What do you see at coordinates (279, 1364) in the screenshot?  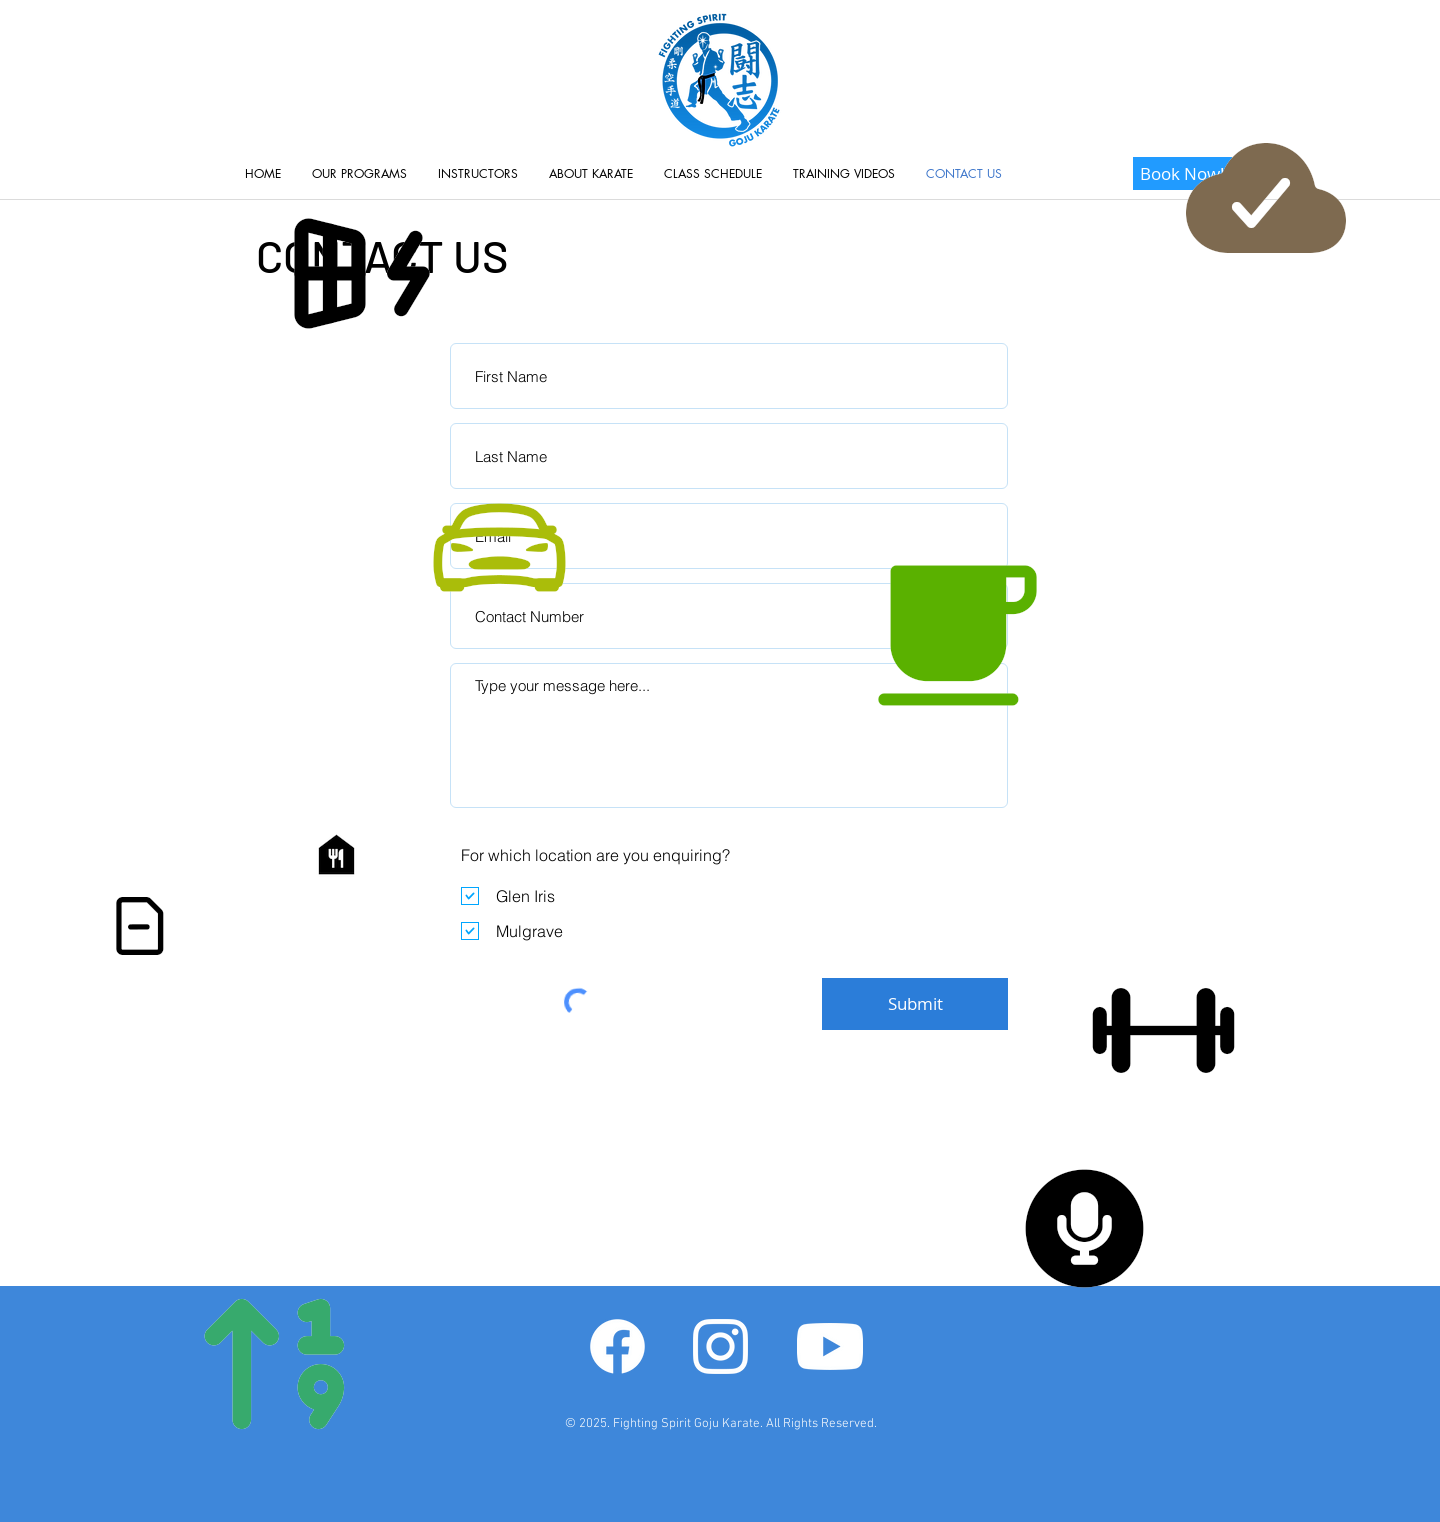 I see `sort numbers in ascending order` at bounding box center [279, 1364].